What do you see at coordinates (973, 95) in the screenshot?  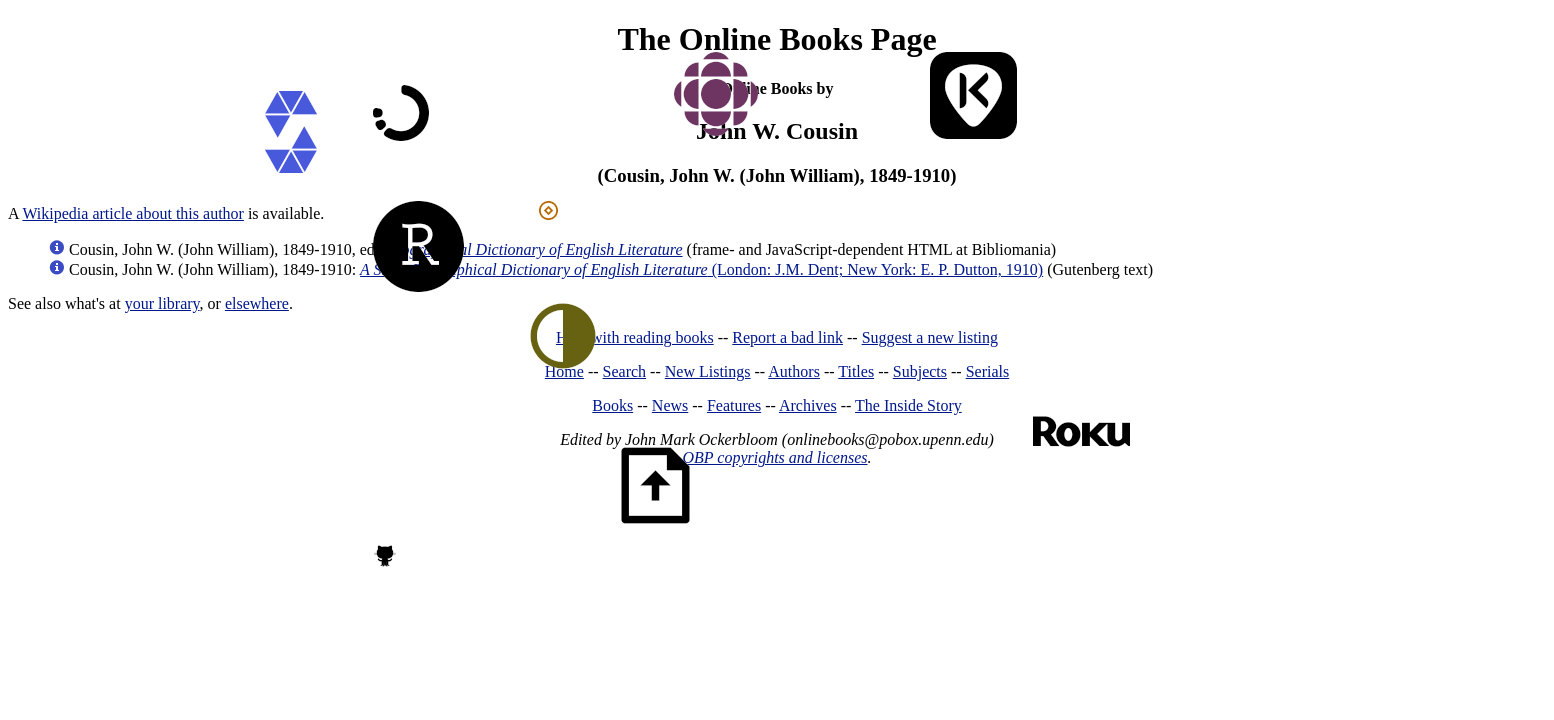 I see `open the klook travel booking app` at bounding box center [973, 95].